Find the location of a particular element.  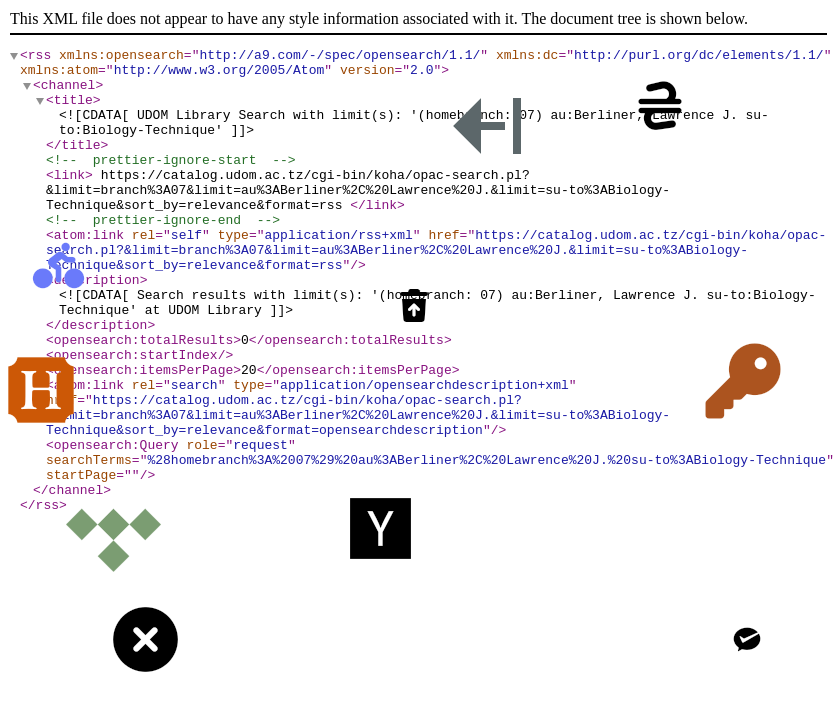

open tidal music streaming app is located at coordinates (113, 539).